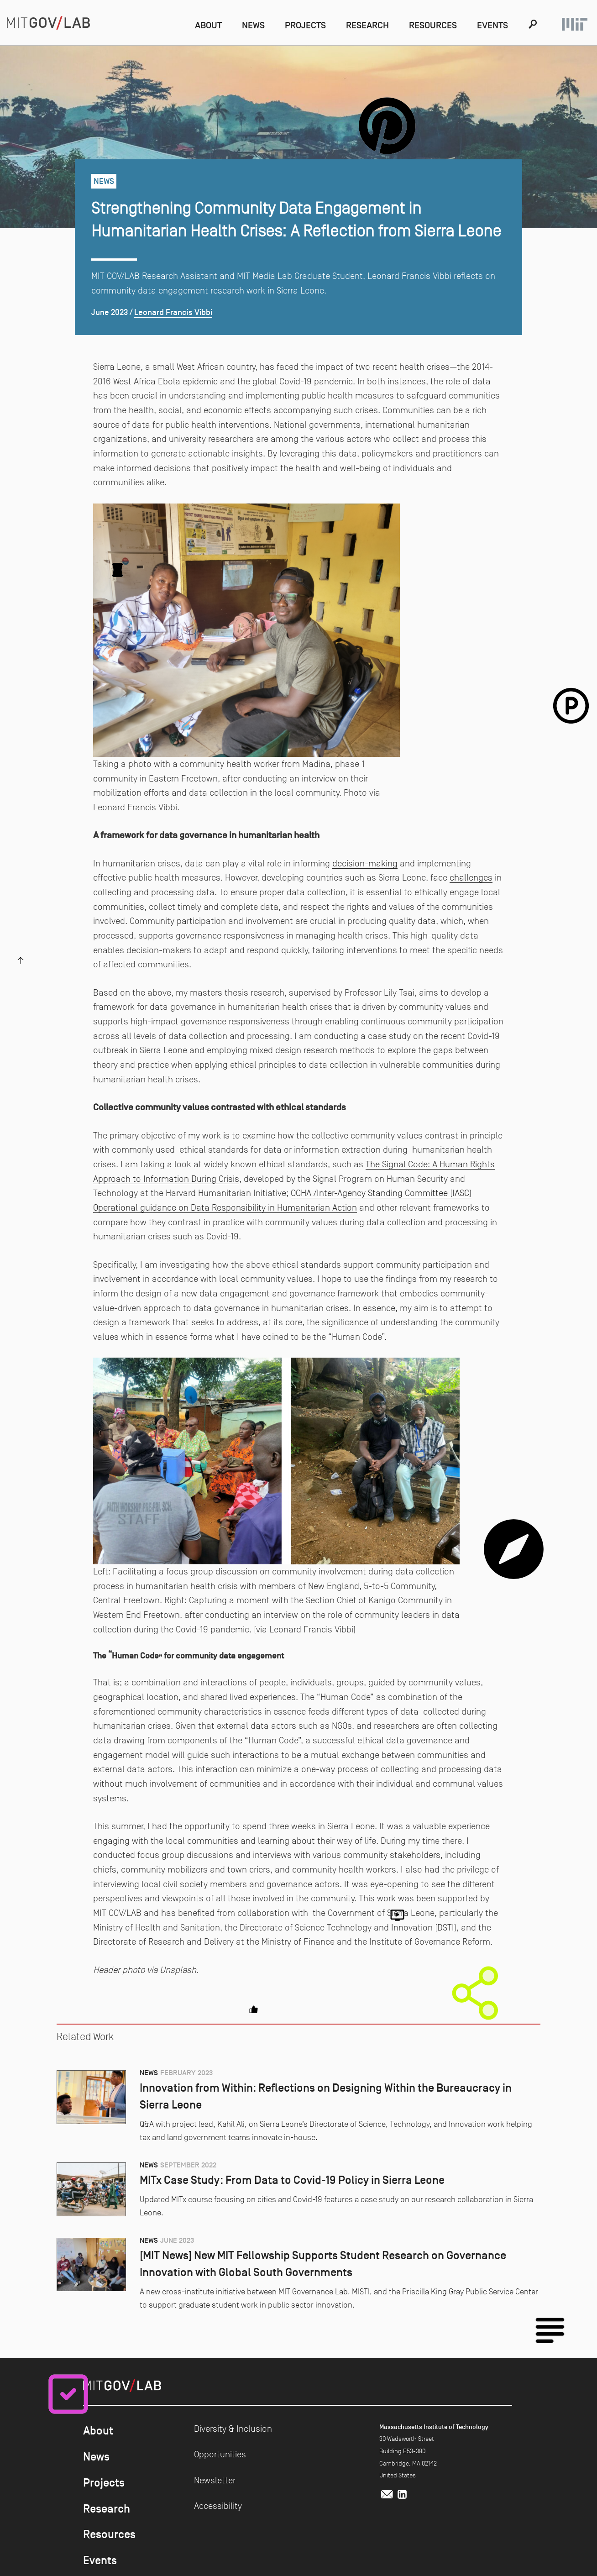 The image size is (597, 2576). I want to click on open Pinterest app, so click(385, 126).